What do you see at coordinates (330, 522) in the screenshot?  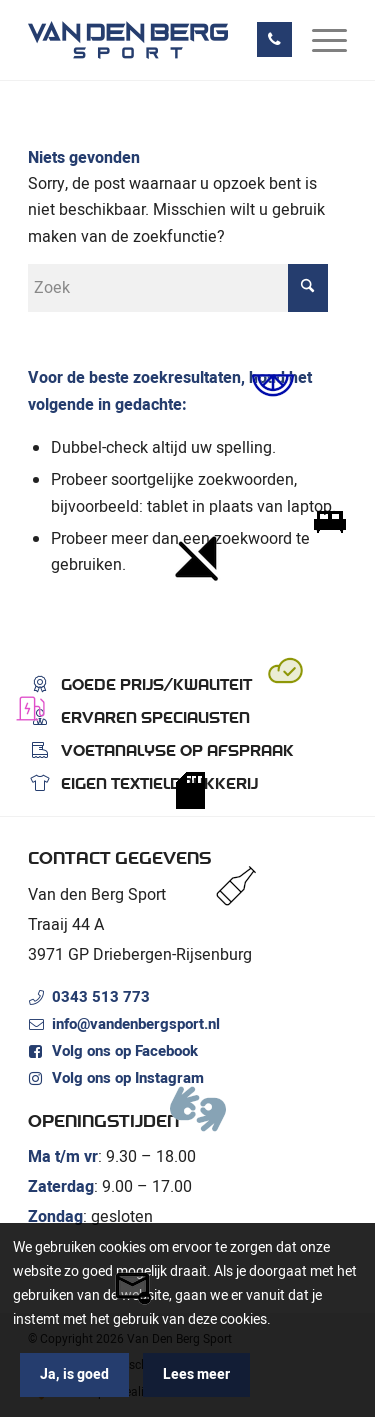 I see `view bedroom or sleeping accommodations` at bounding box center [330, 522].